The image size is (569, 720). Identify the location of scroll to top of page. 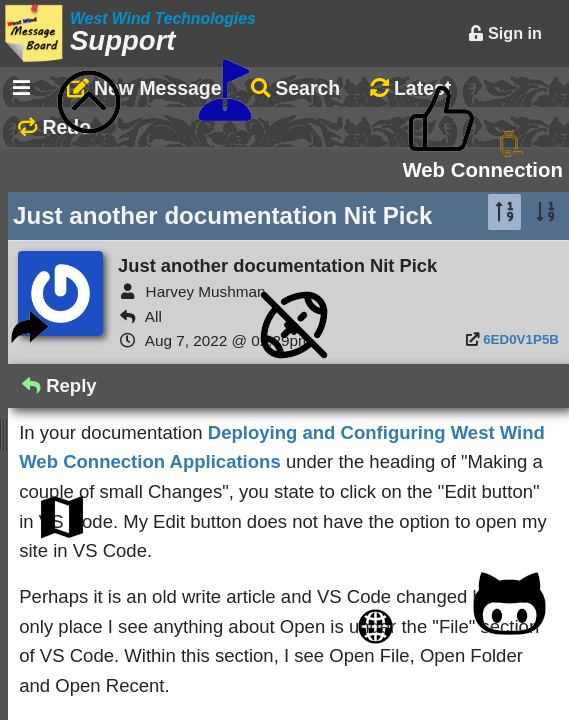
(89, 102).